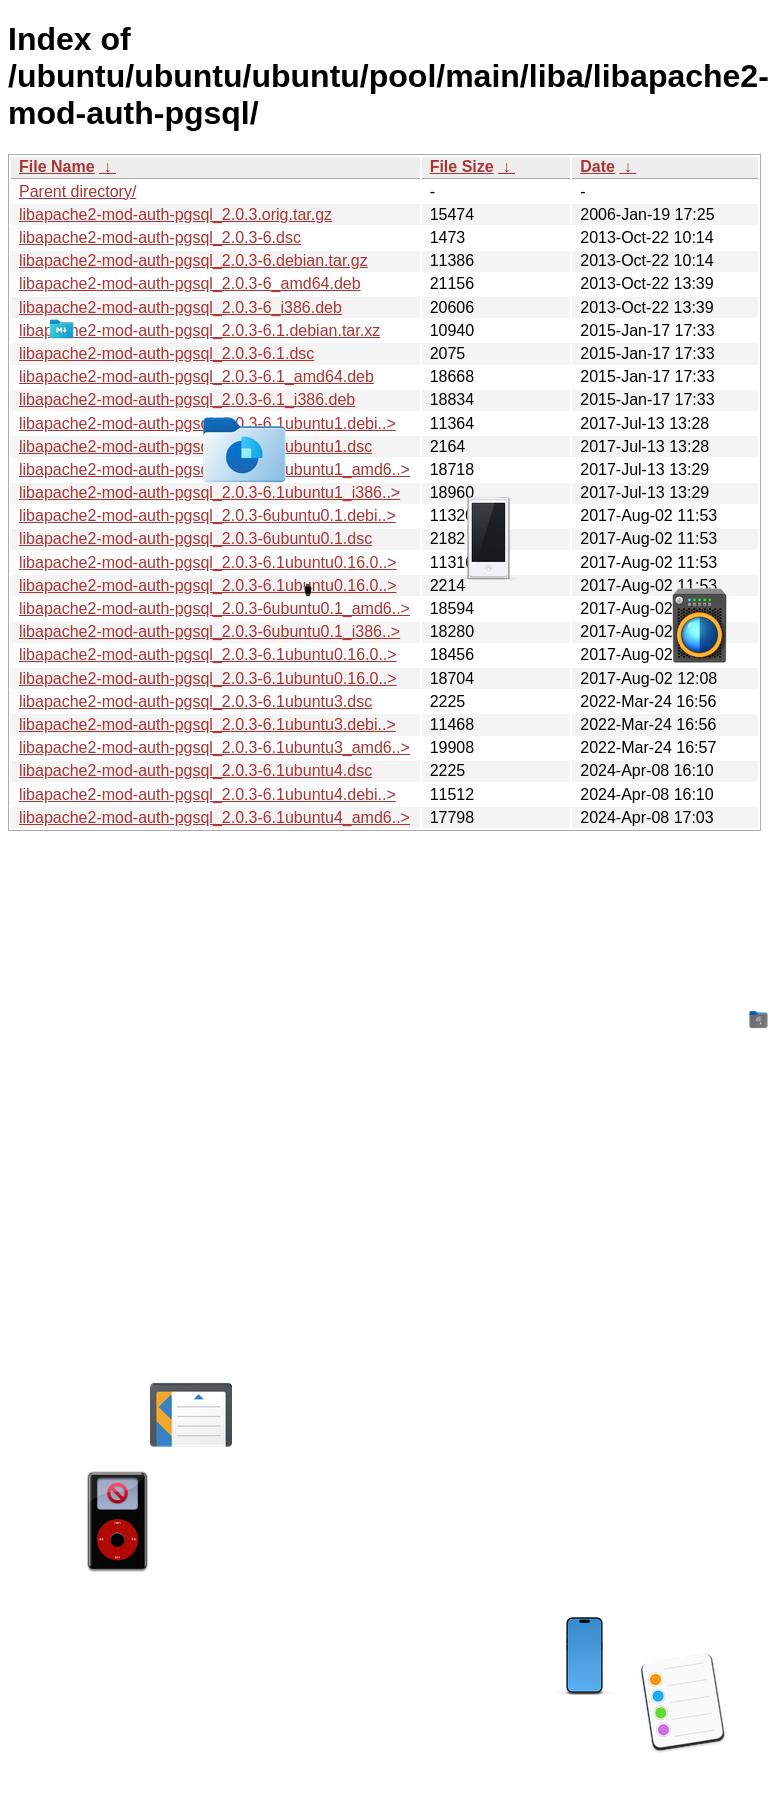  What do you see at coordinates (699, 625) in the screenshot?
I see `access RAID storage configuration settings` at bounding box center [699, 625].